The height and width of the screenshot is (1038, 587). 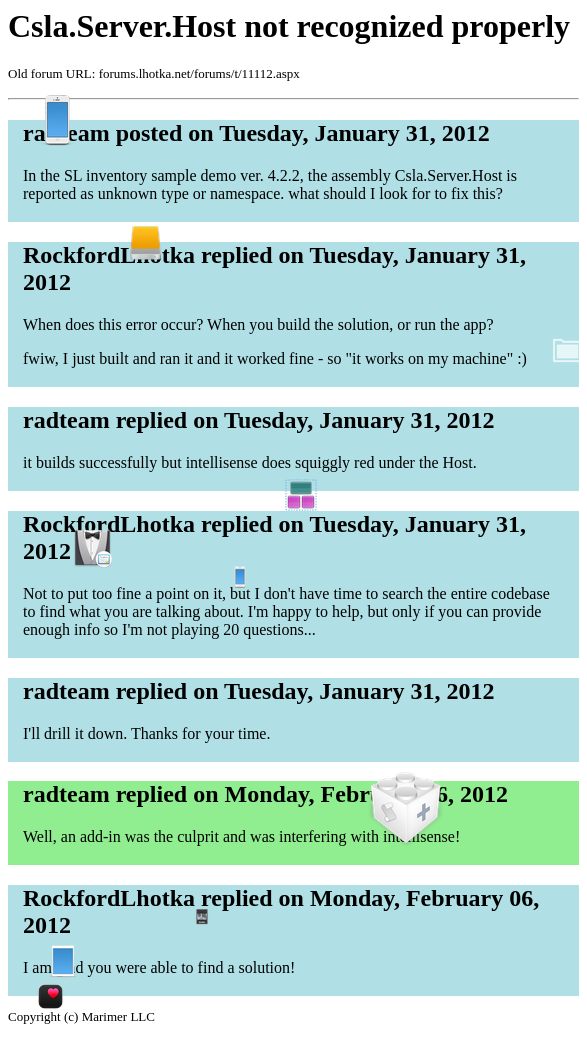 I want to click on manage connected iPad device, so click(x=63, y=961).